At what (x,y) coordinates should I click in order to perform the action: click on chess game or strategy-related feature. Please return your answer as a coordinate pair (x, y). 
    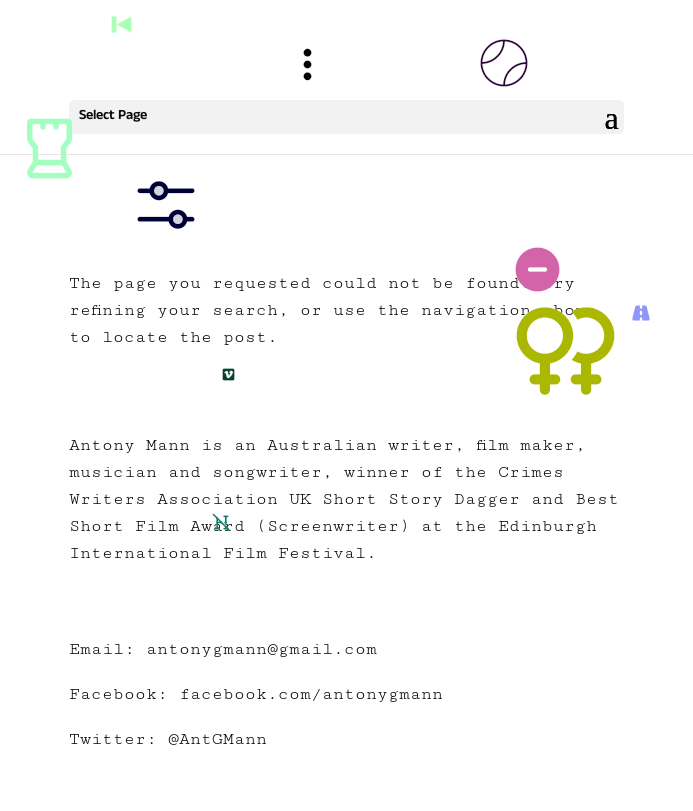
    Looking at the image, I should click on (49, 148).